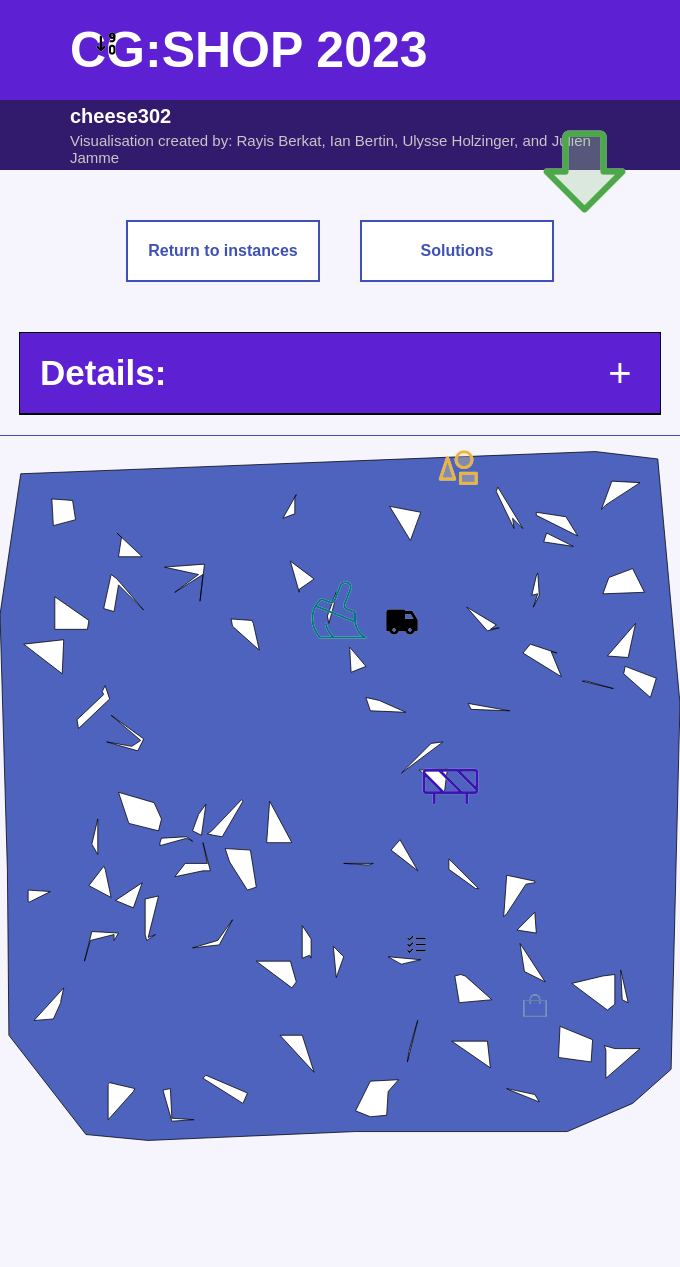 The width and height of the screenshot is (680, 1267). What do you see at coordinates (584, 168) in the screenshot?
I see `download file or content` at bounding box center [584, 168].